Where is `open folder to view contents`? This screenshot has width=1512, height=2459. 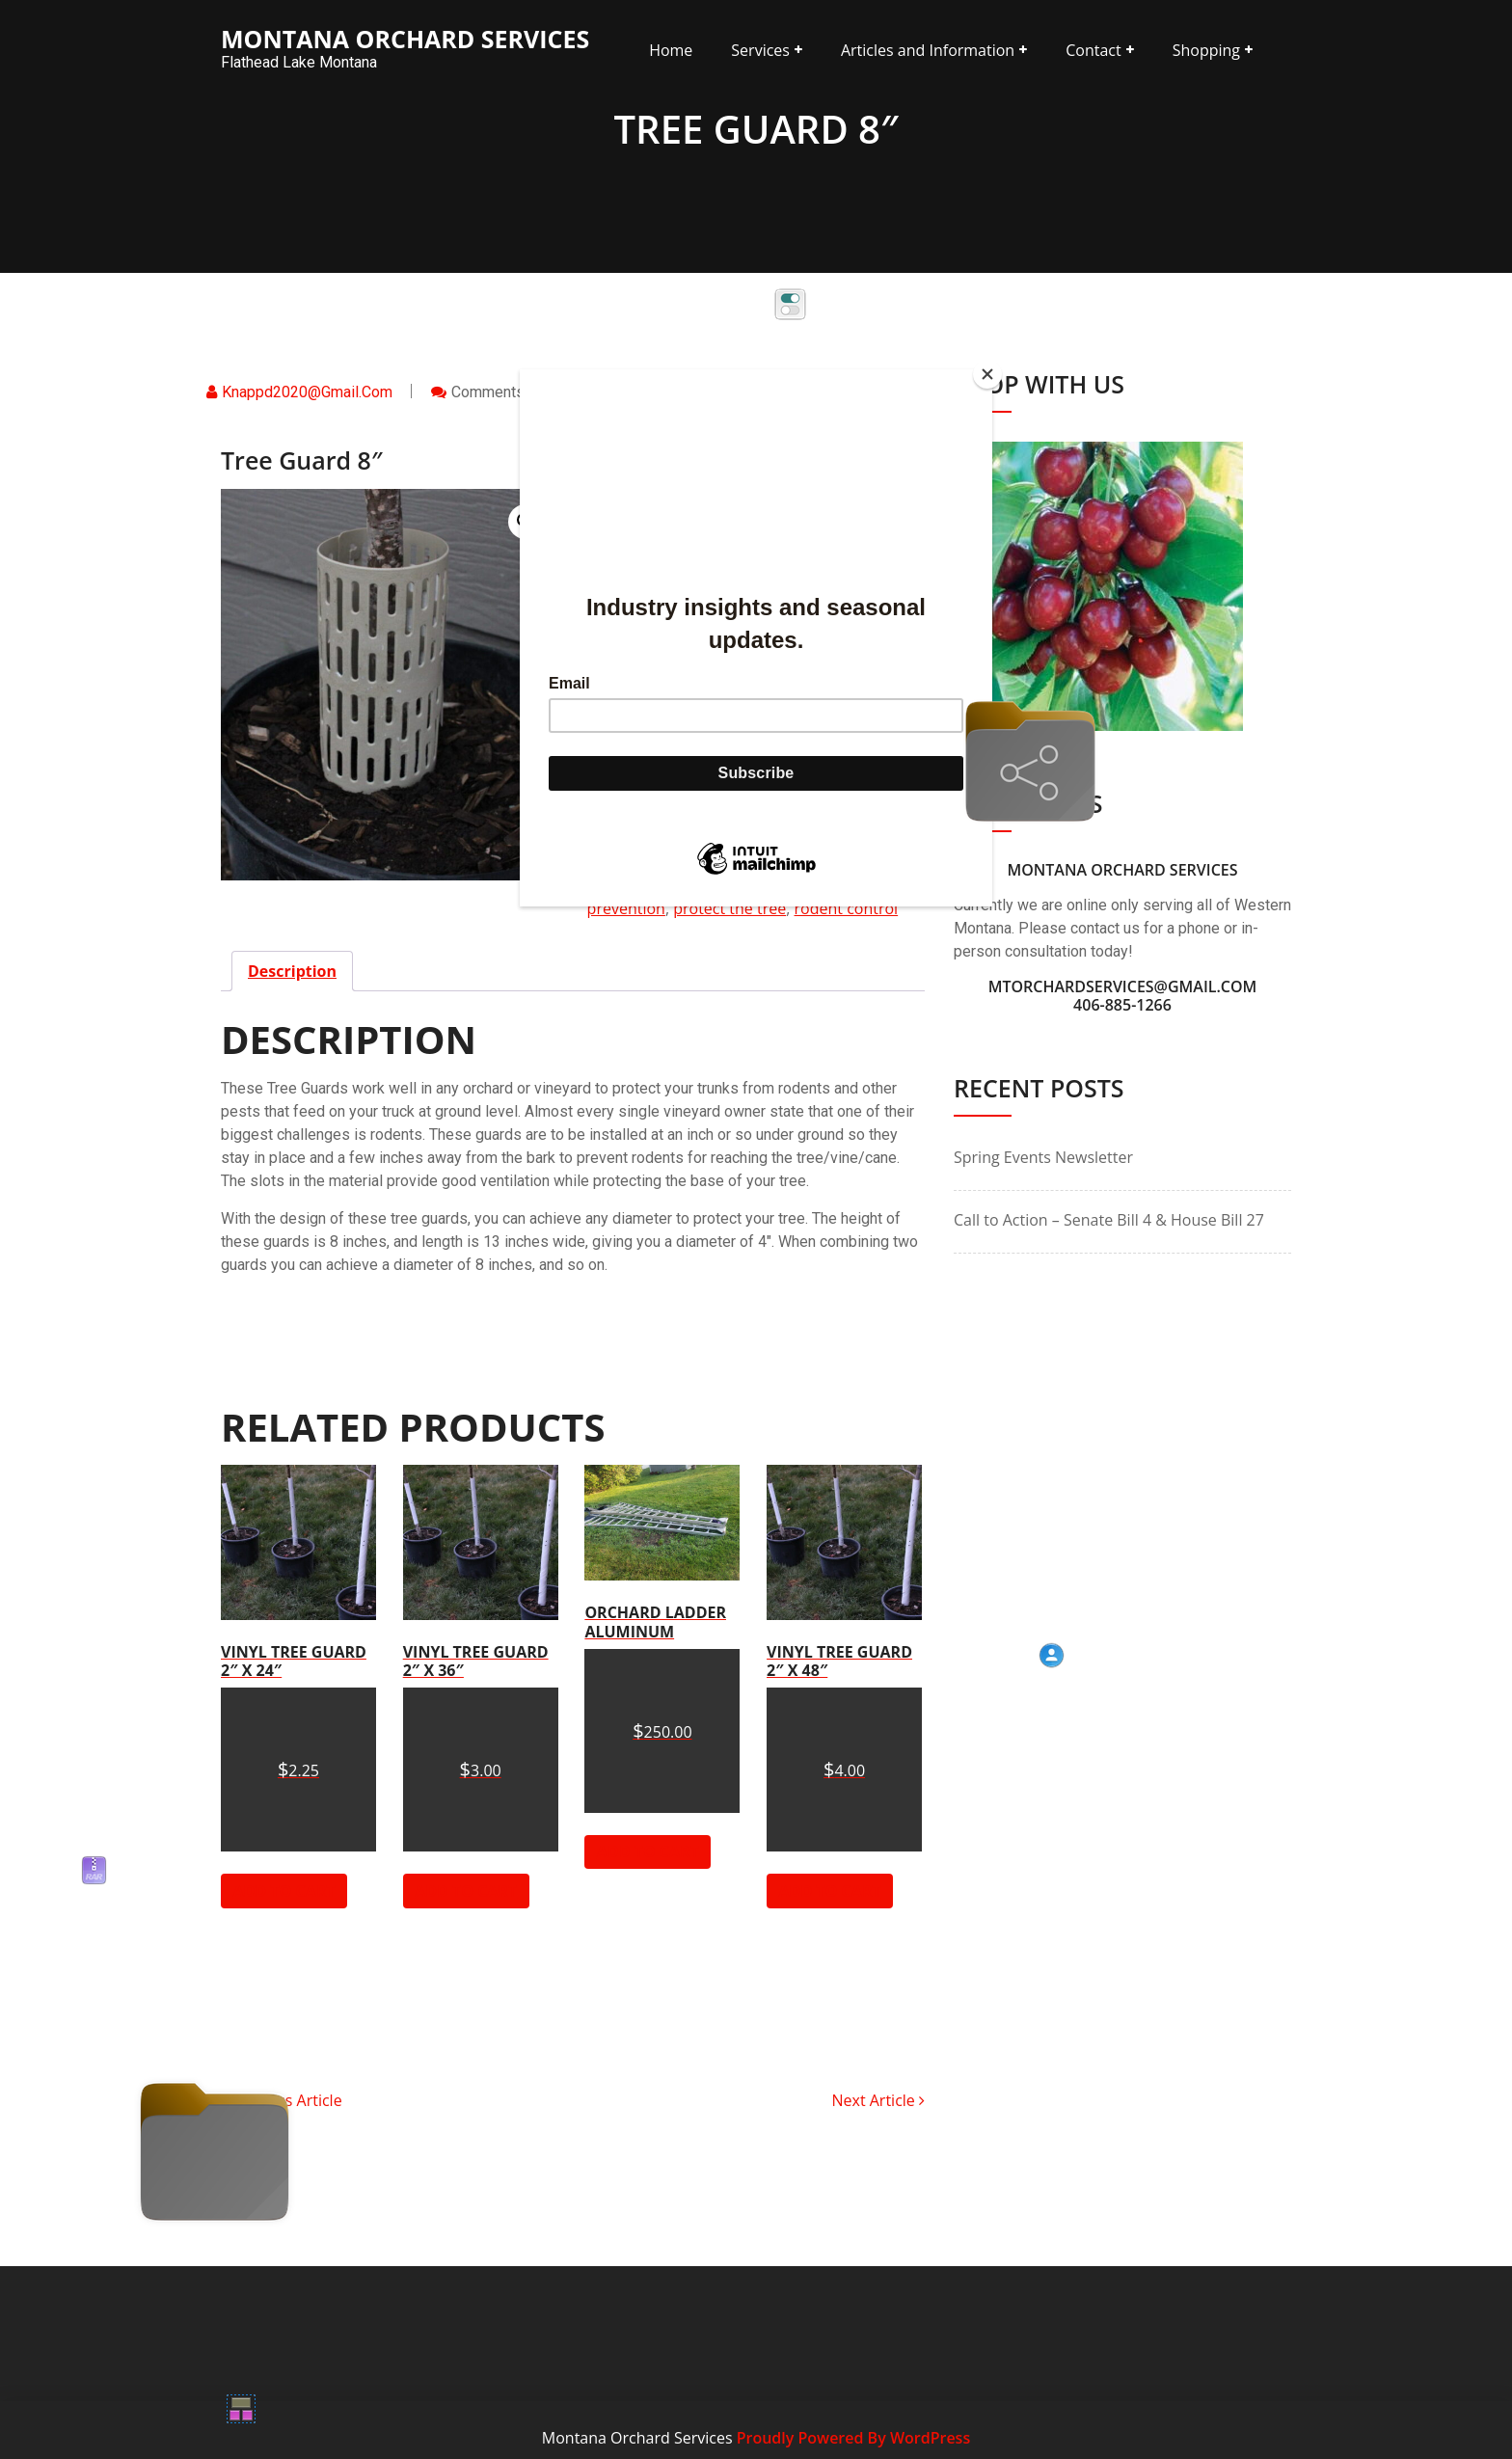 open folder to view contents is located at coordinates (214, 2151).